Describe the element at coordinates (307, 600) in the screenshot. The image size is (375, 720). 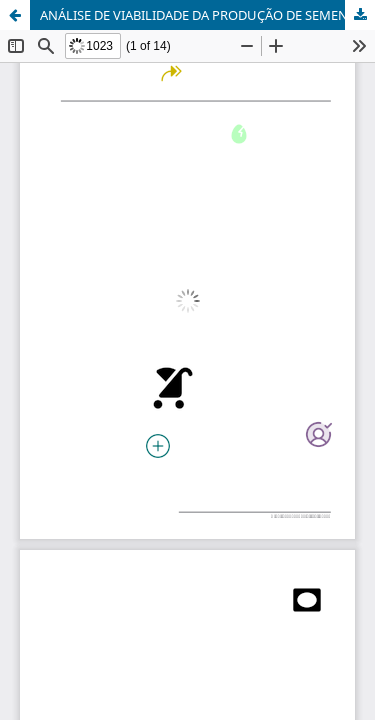
I see `apply vignette effect to image` at that location.